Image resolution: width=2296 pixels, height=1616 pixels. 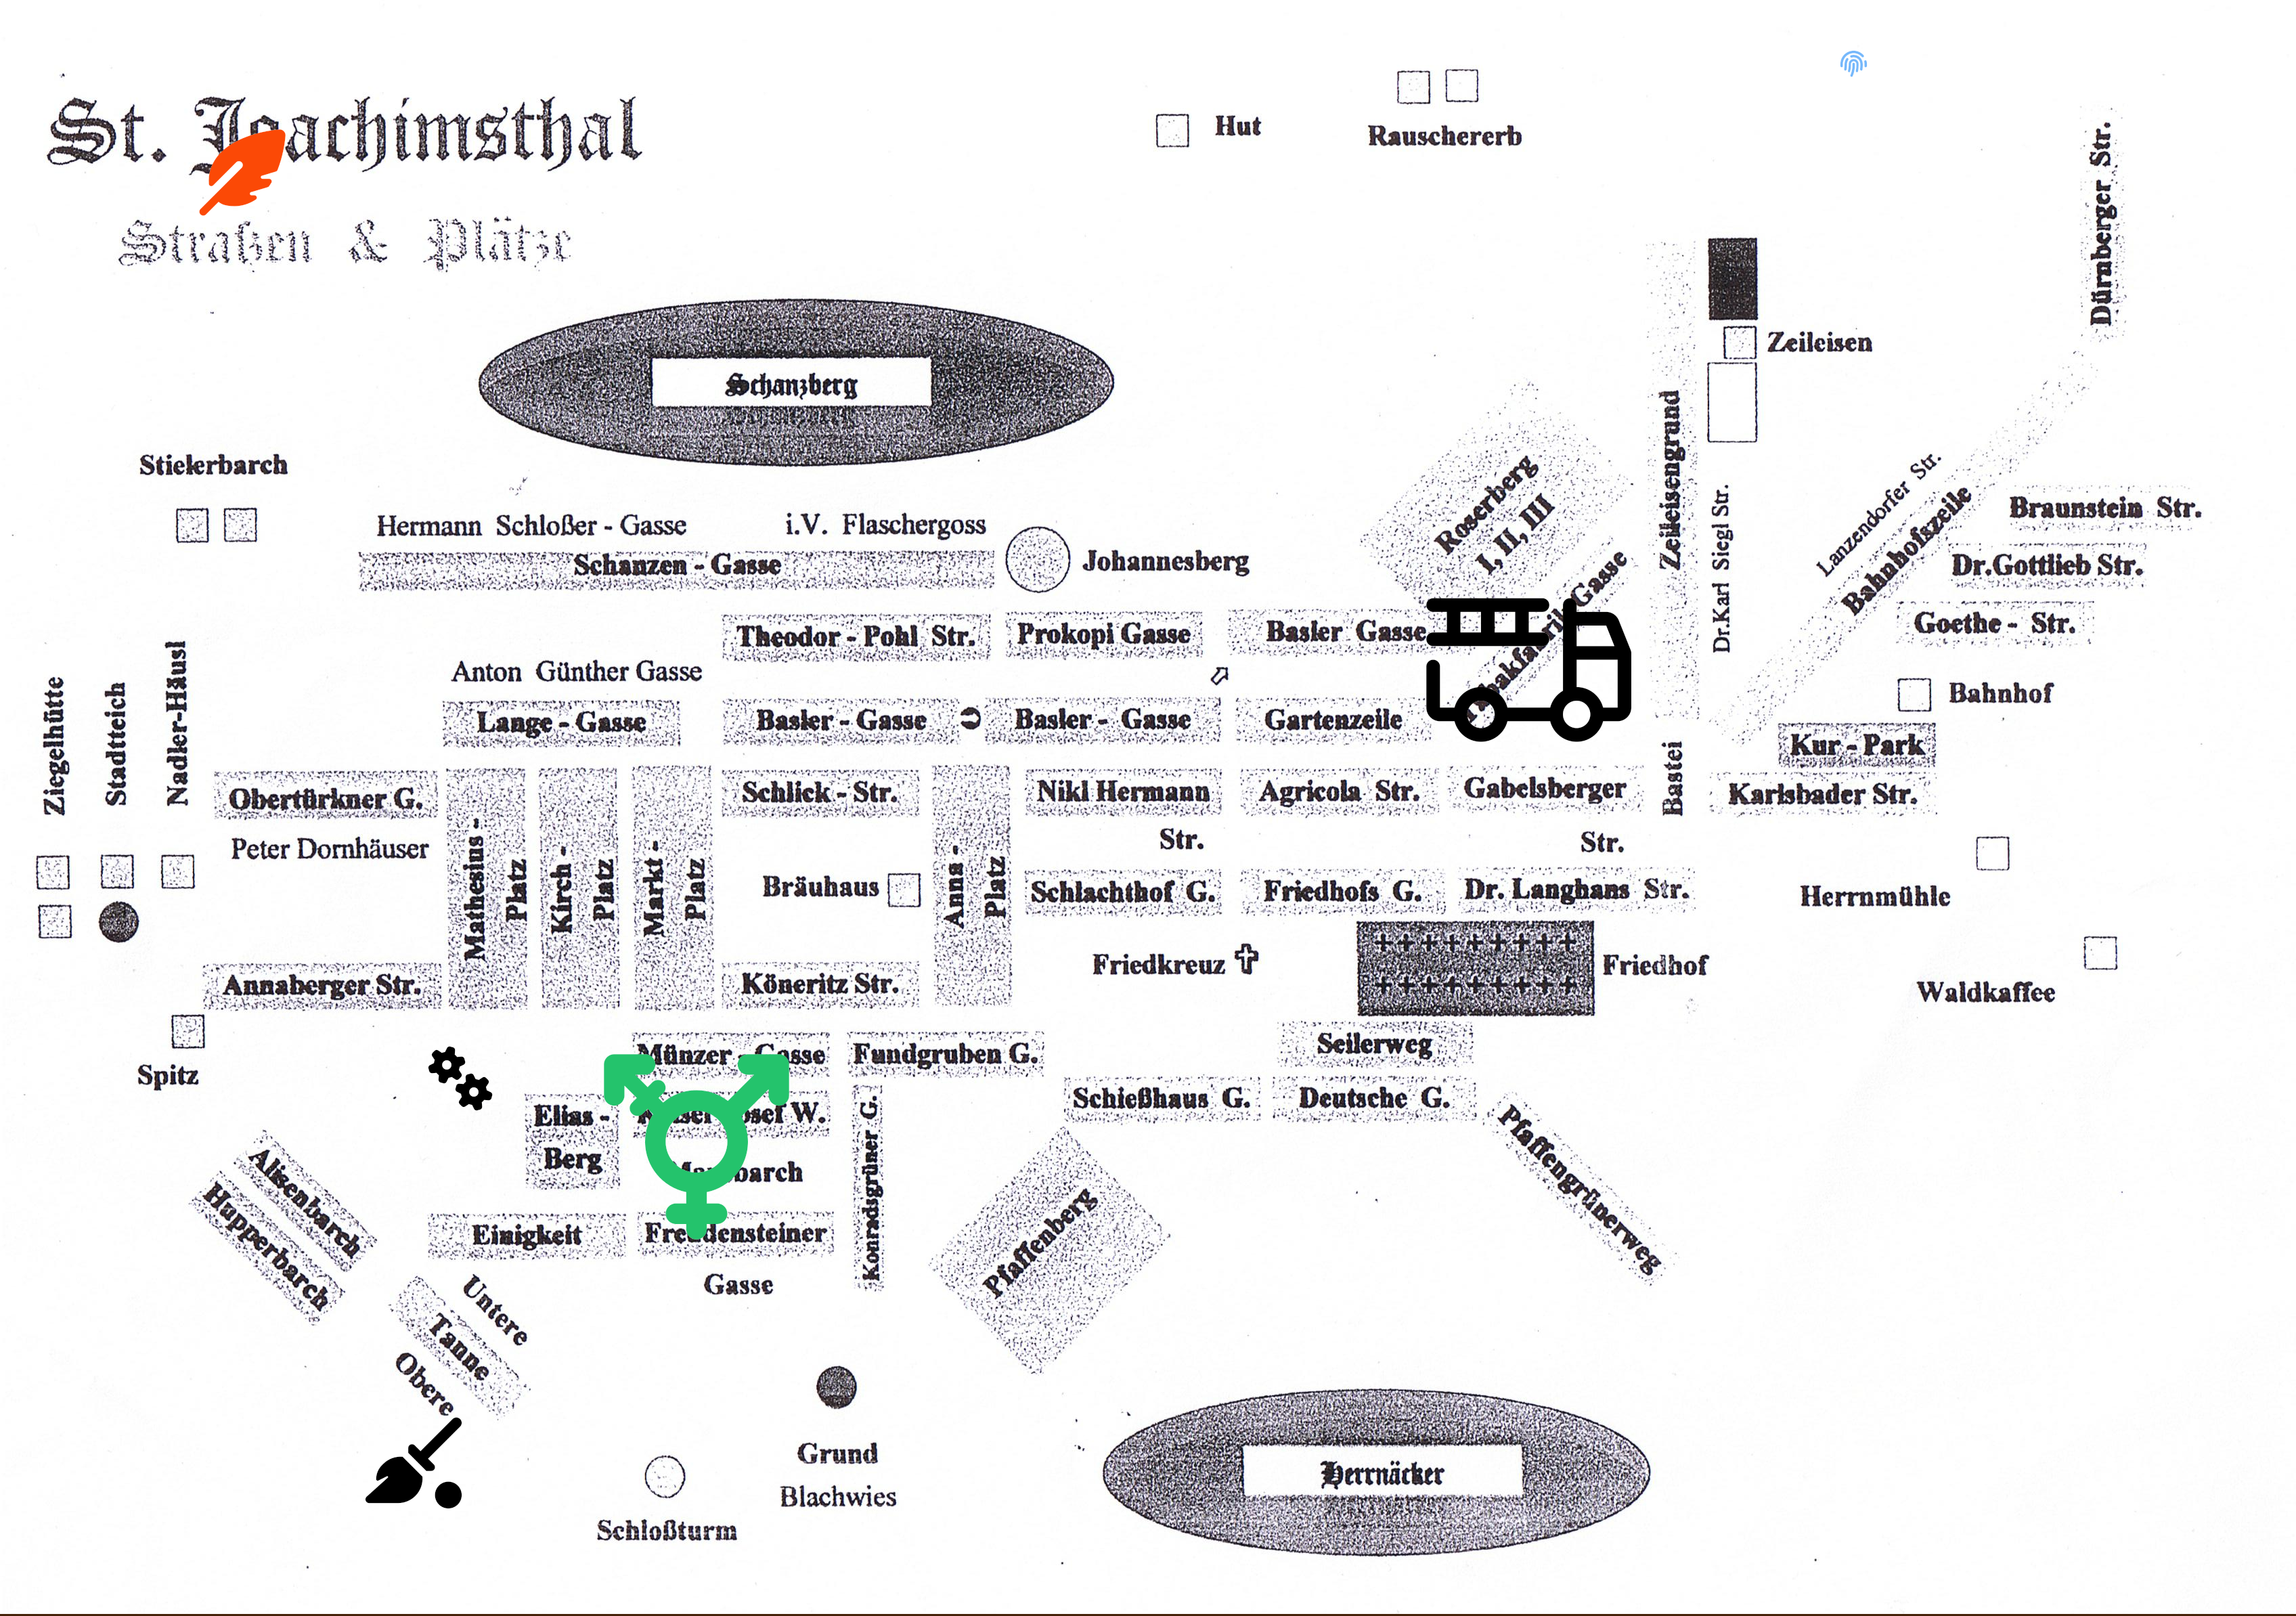 I want to click on access quidditch or broomstick-related games, so click(x=414, y=1460).